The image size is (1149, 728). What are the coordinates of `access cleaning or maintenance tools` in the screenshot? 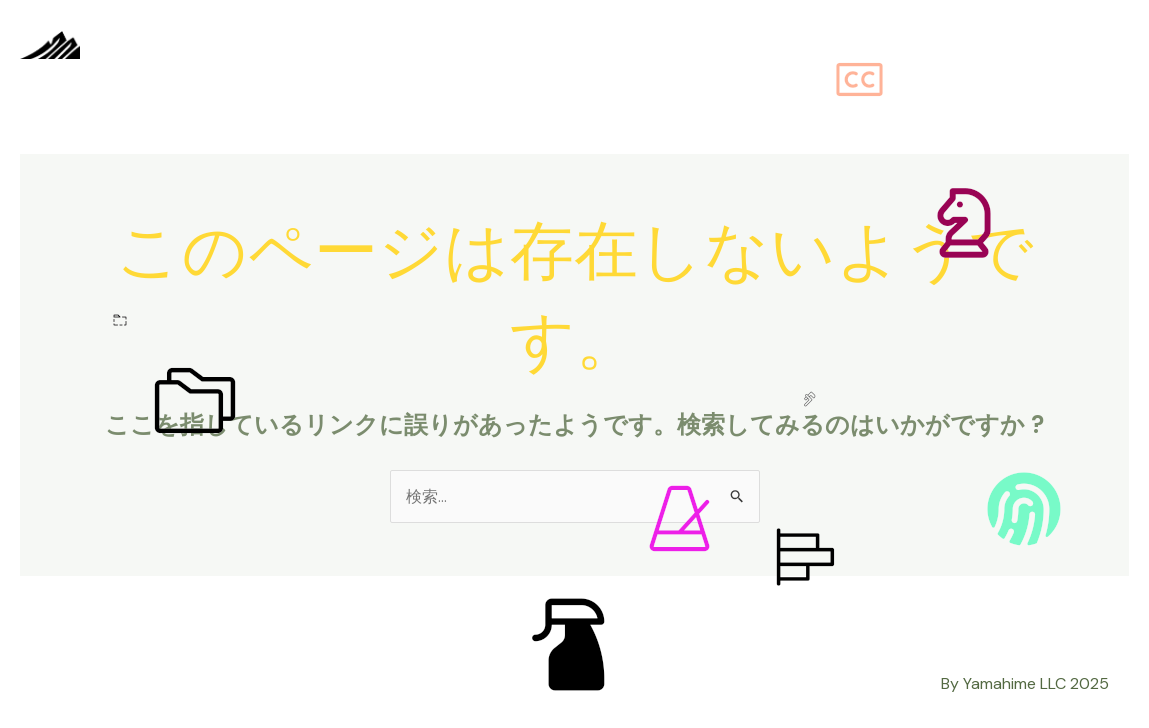 It's located at (571, 644).